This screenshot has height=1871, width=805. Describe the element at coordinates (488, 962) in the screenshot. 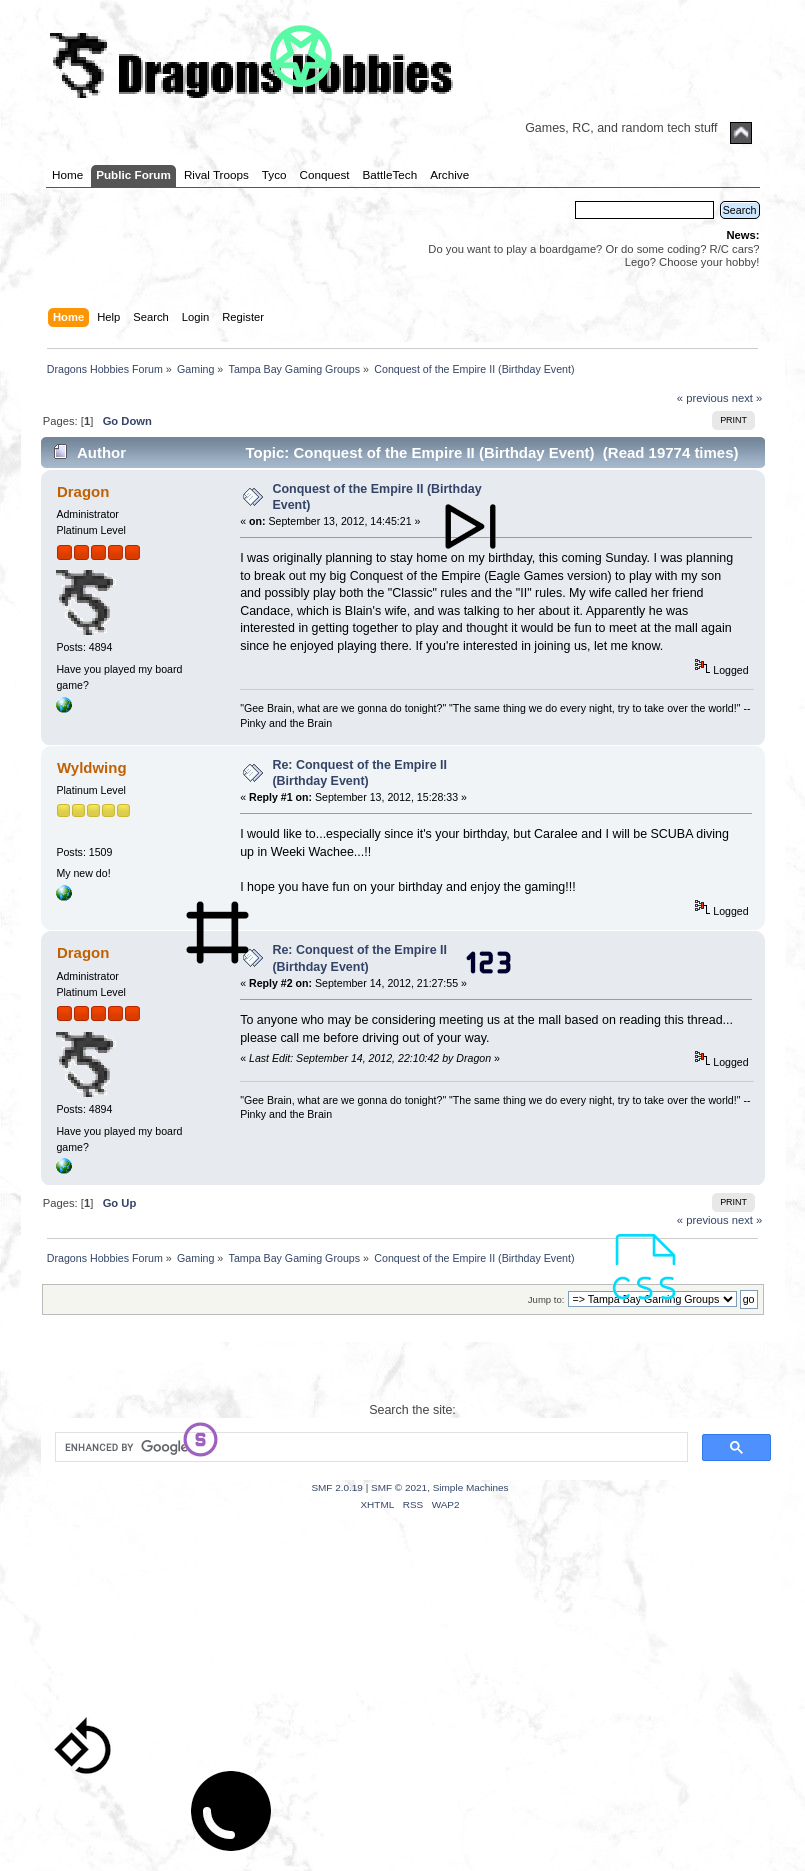

I see `switch to numeric input mode` at that location.